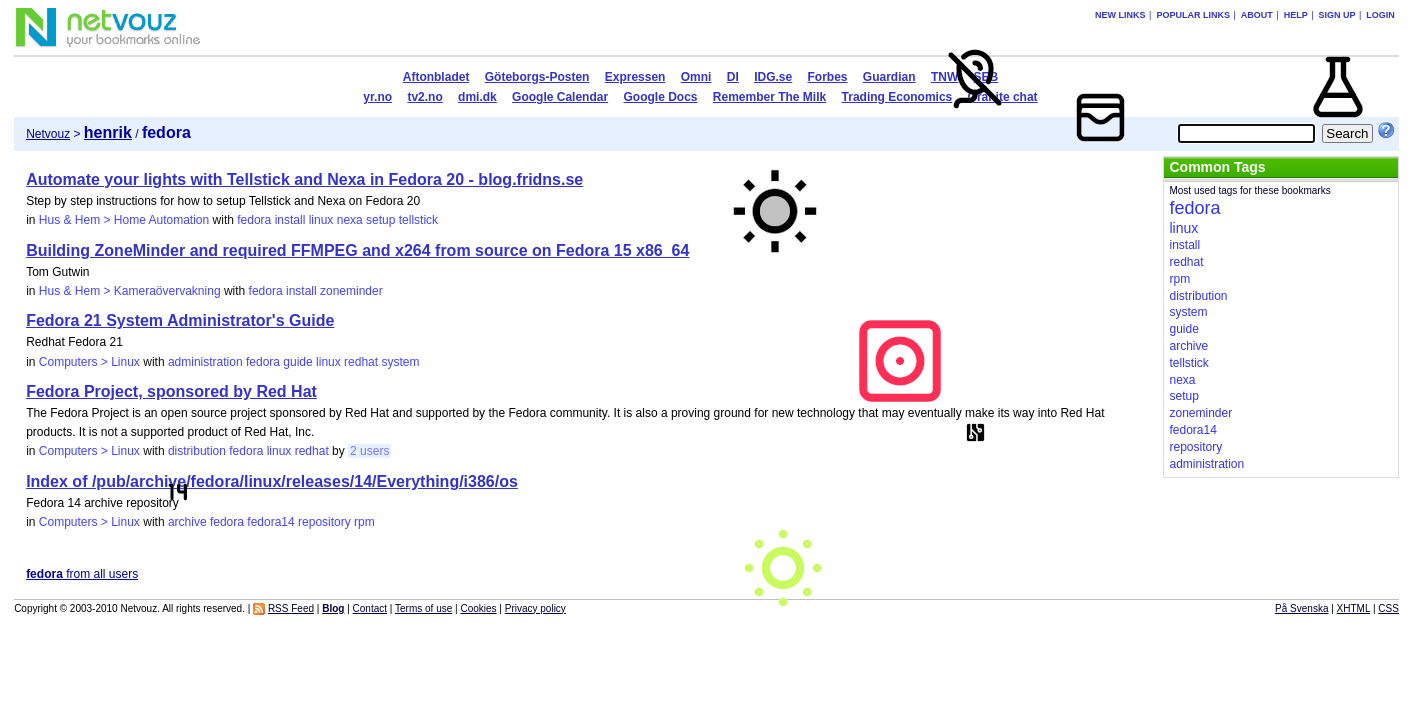  What do you see at coordinates (1338, 87) in the screenshot?
I see `access science or laboratory features` at bounding box center [1338, 87].